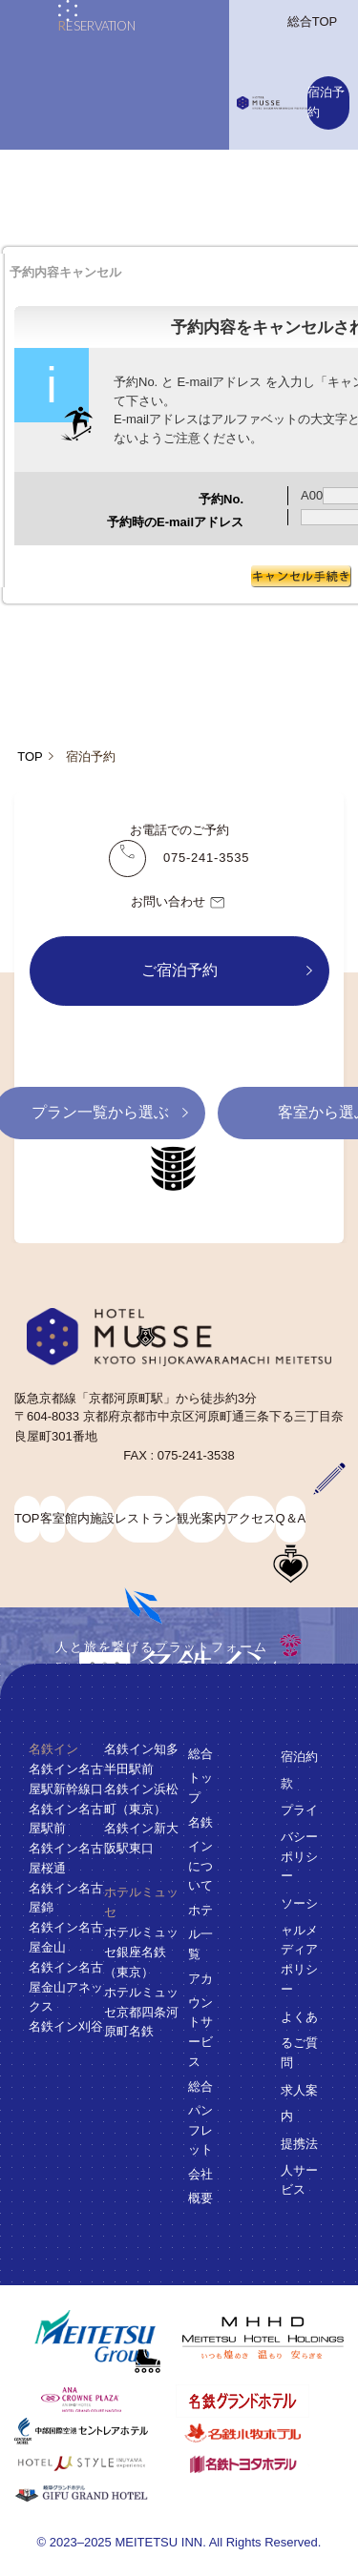  Describe the element at coordinates (145, 1337) in the screenshot. I see `activate dragon shield defense ability` at that location.